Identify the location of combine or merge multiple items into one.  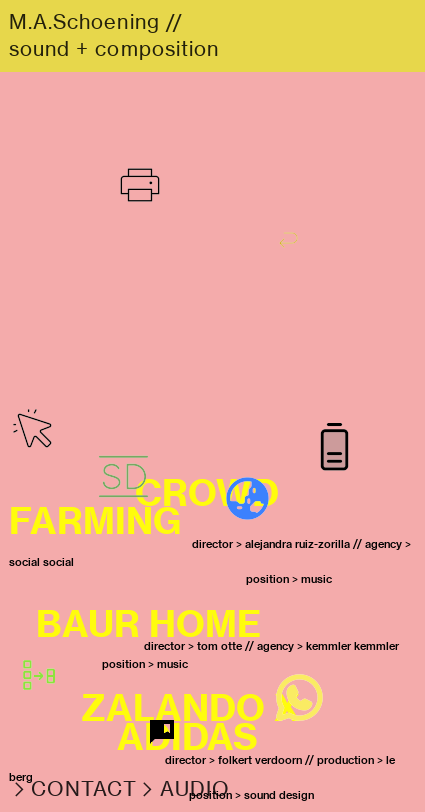
(38, 675).